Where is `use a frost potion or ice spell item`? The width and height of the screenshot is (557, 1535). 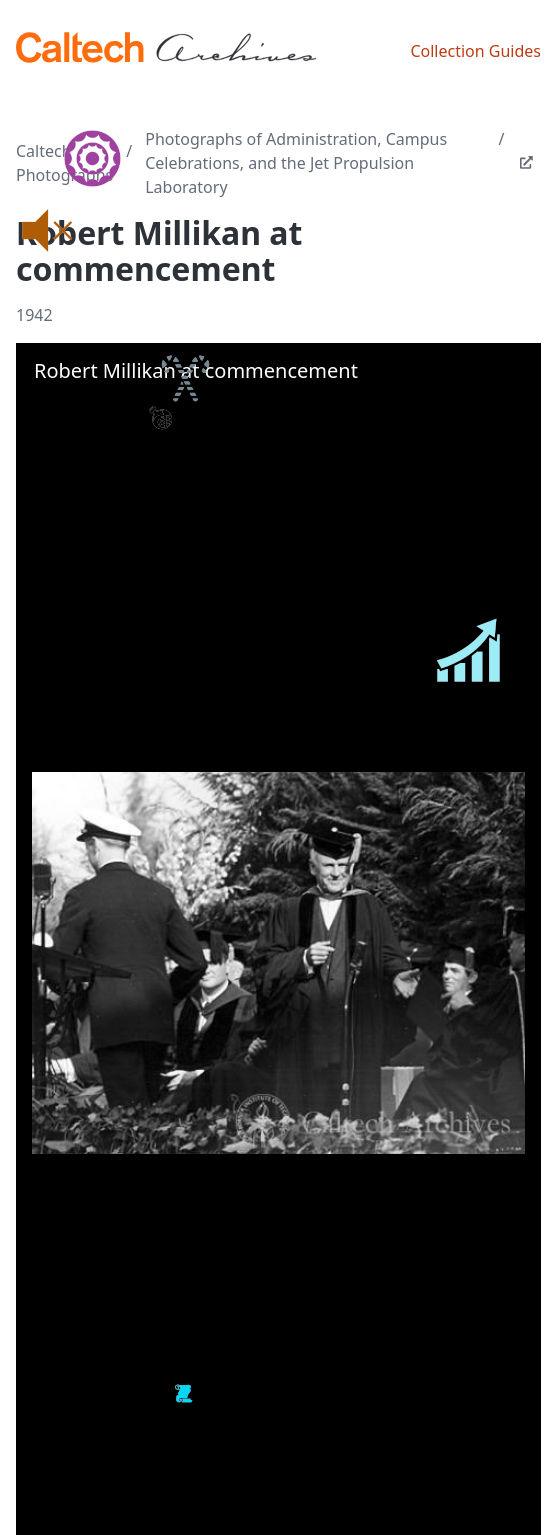
use a frost potion or ice spell item is located at coordinates (160, 417).